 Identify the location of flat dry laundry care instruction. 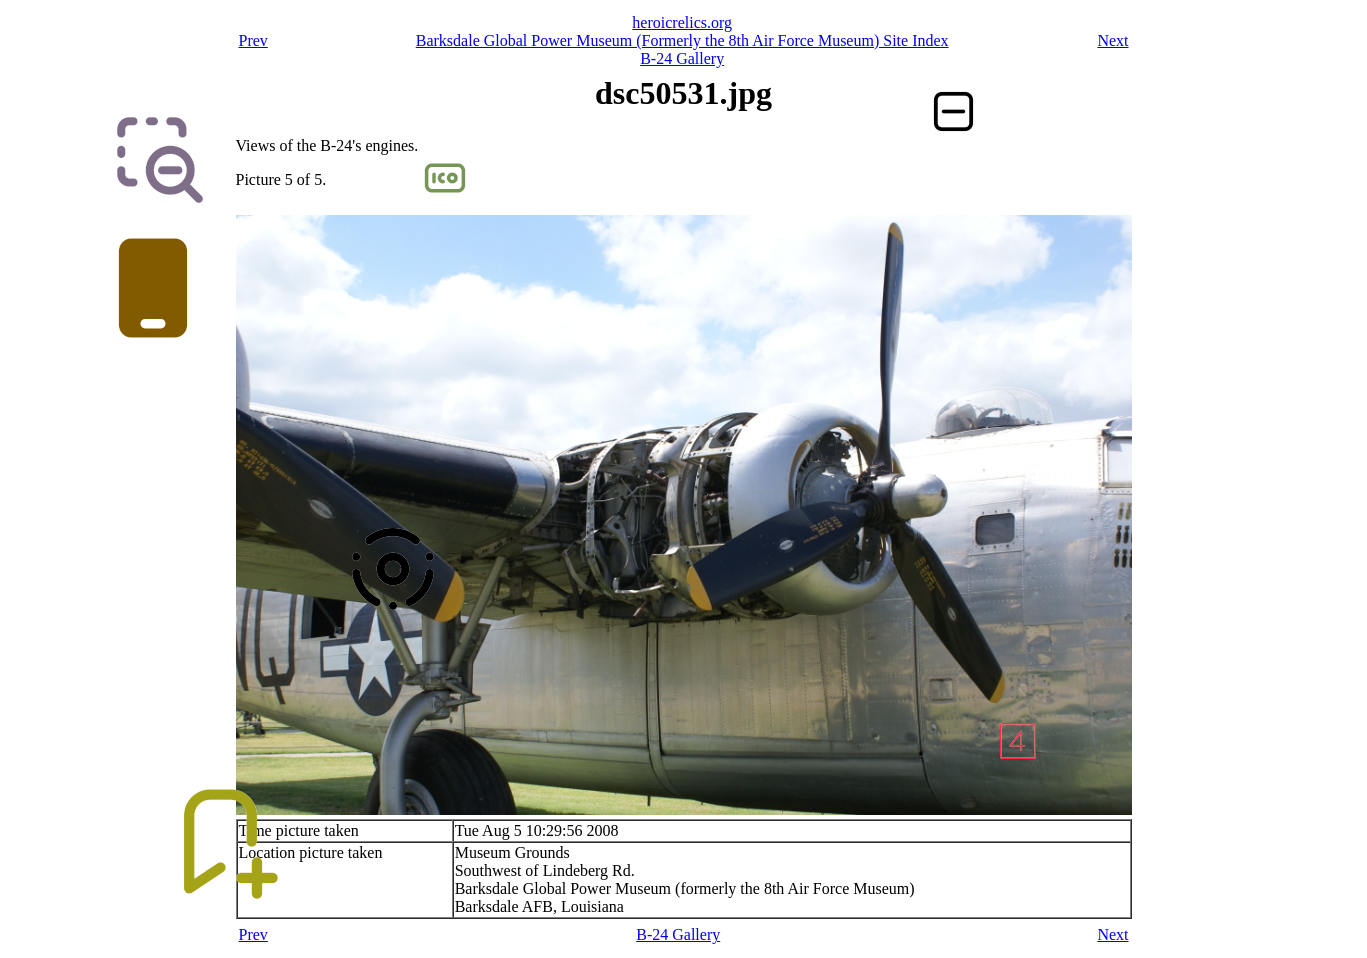
(953, 111).